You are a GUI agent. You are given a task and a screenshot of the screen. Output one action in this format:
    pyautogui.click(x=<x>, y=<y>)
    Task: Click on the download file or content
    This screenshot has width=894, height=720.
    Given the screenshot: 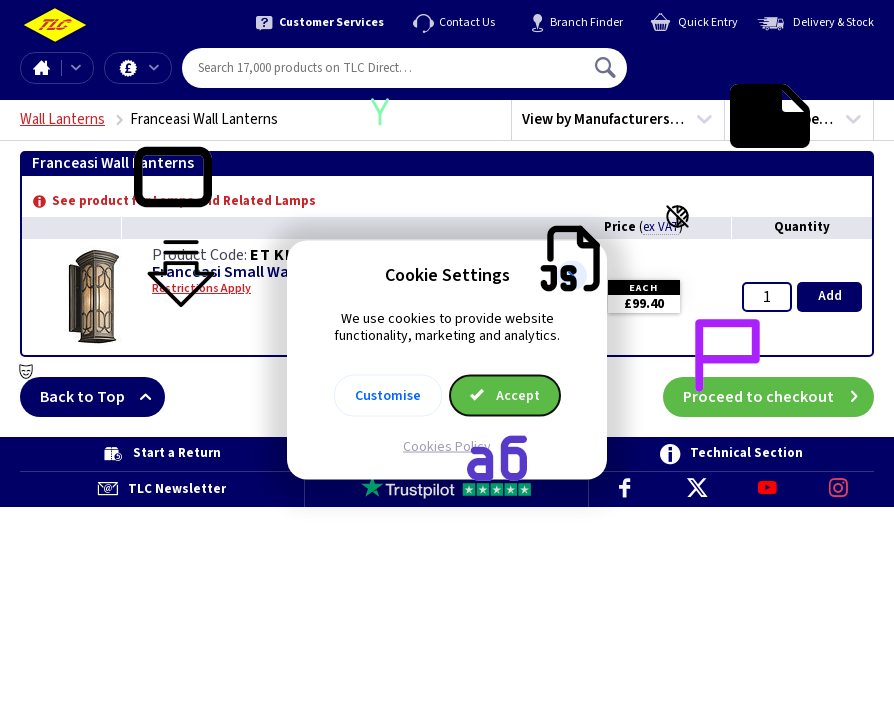 What is the action you would take?
    pyautogui.click(x=181, y=271)
    